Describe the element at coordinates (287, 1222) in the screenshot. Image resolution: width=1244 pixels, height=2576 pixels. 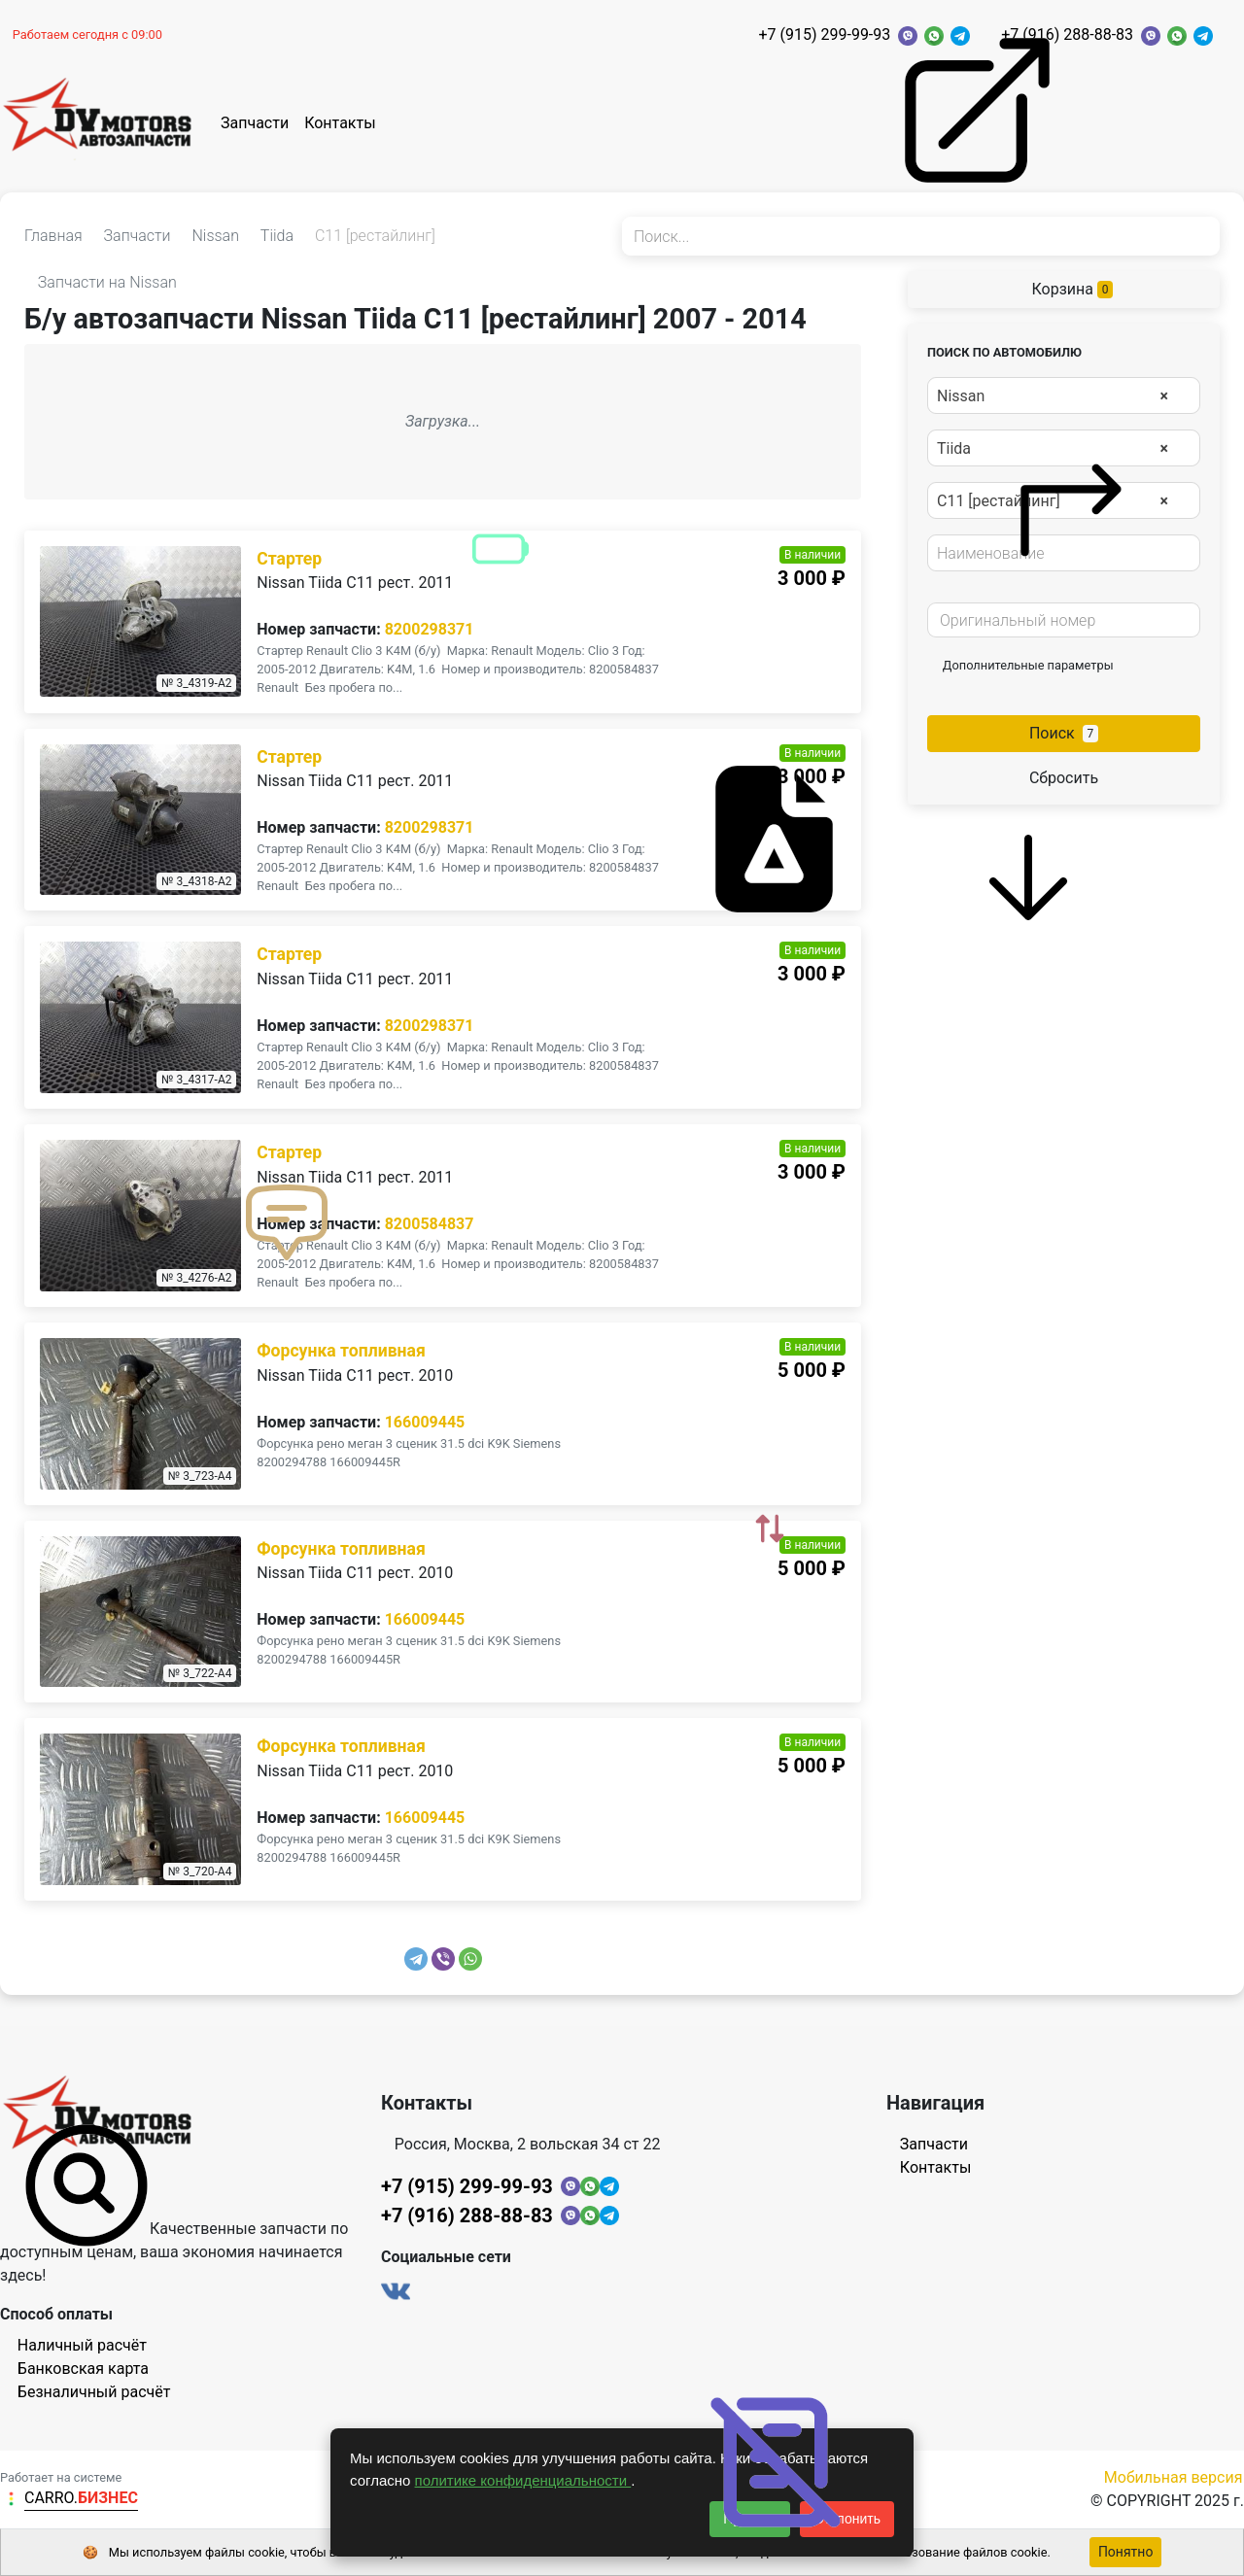
I see `open chat or messaging` at that location.